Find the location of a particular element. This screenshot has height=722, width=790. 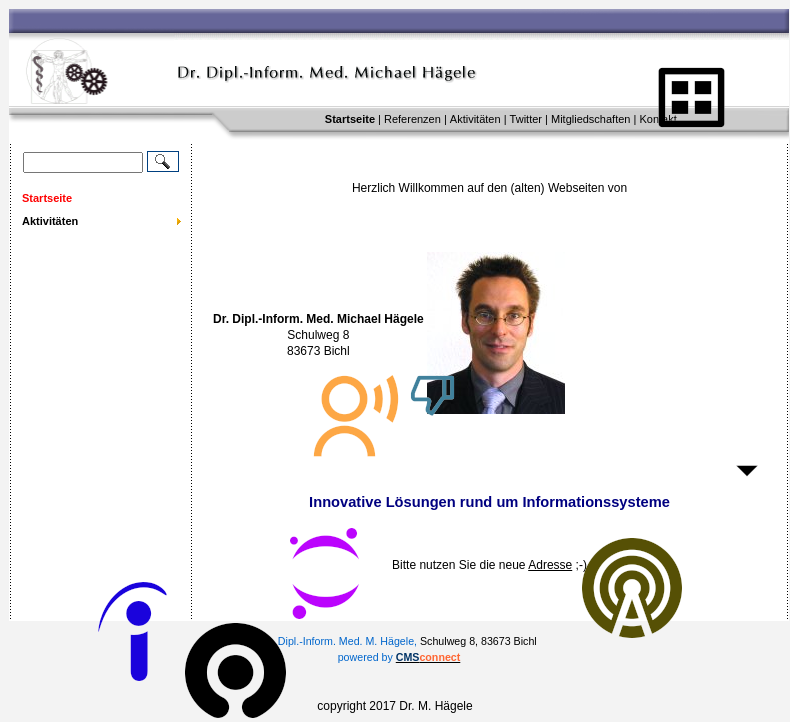

open the AntennaPod podcast app is located at coordinates (632, 588).